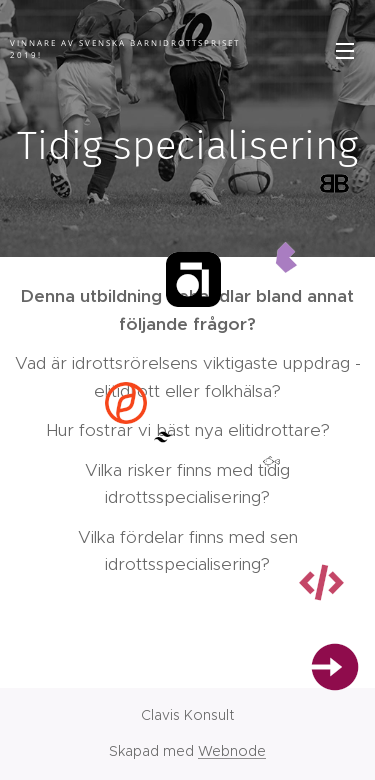 This screenshot has height=780, width=375. I want to click on yandex cloud platform logo, so click(126, 403).